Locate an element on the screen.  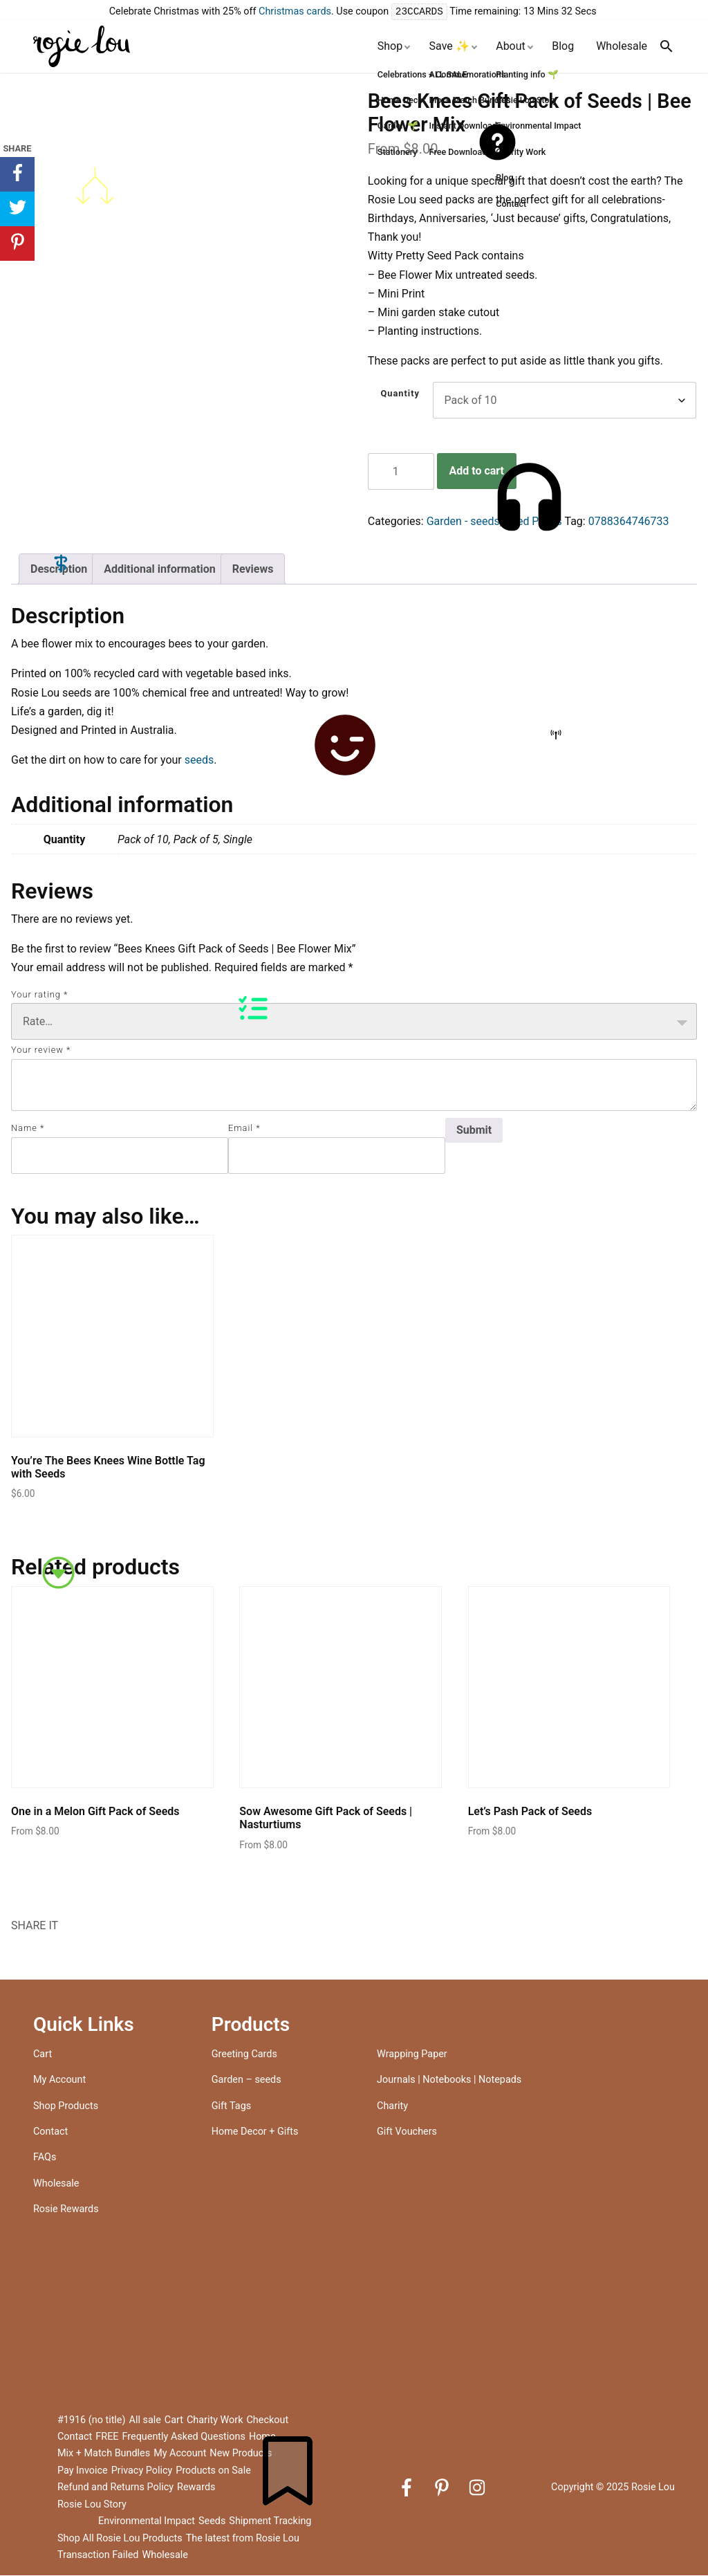
expand a dropdown menu or section is located at coordinates (58, 1572).